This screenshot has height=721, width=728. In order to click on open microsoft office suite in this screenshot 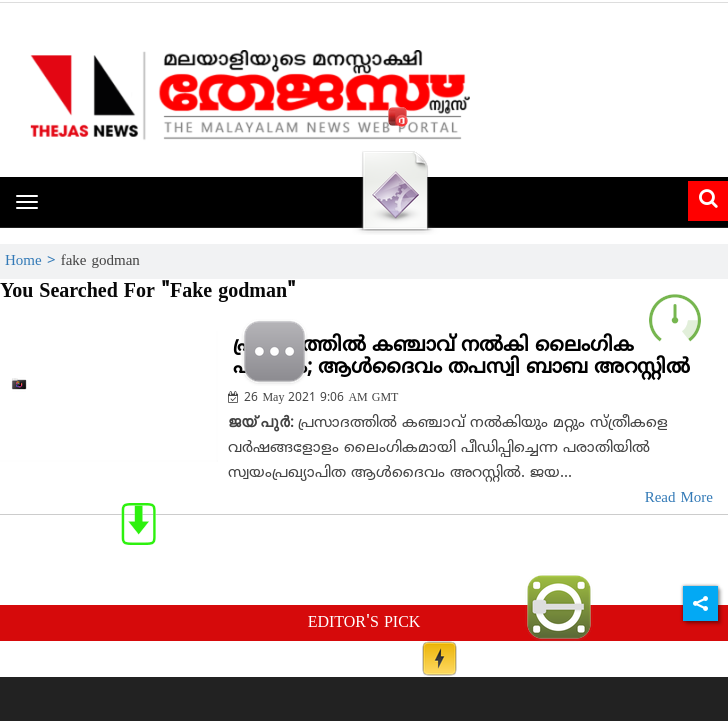, I will do `click(397, 116)`.